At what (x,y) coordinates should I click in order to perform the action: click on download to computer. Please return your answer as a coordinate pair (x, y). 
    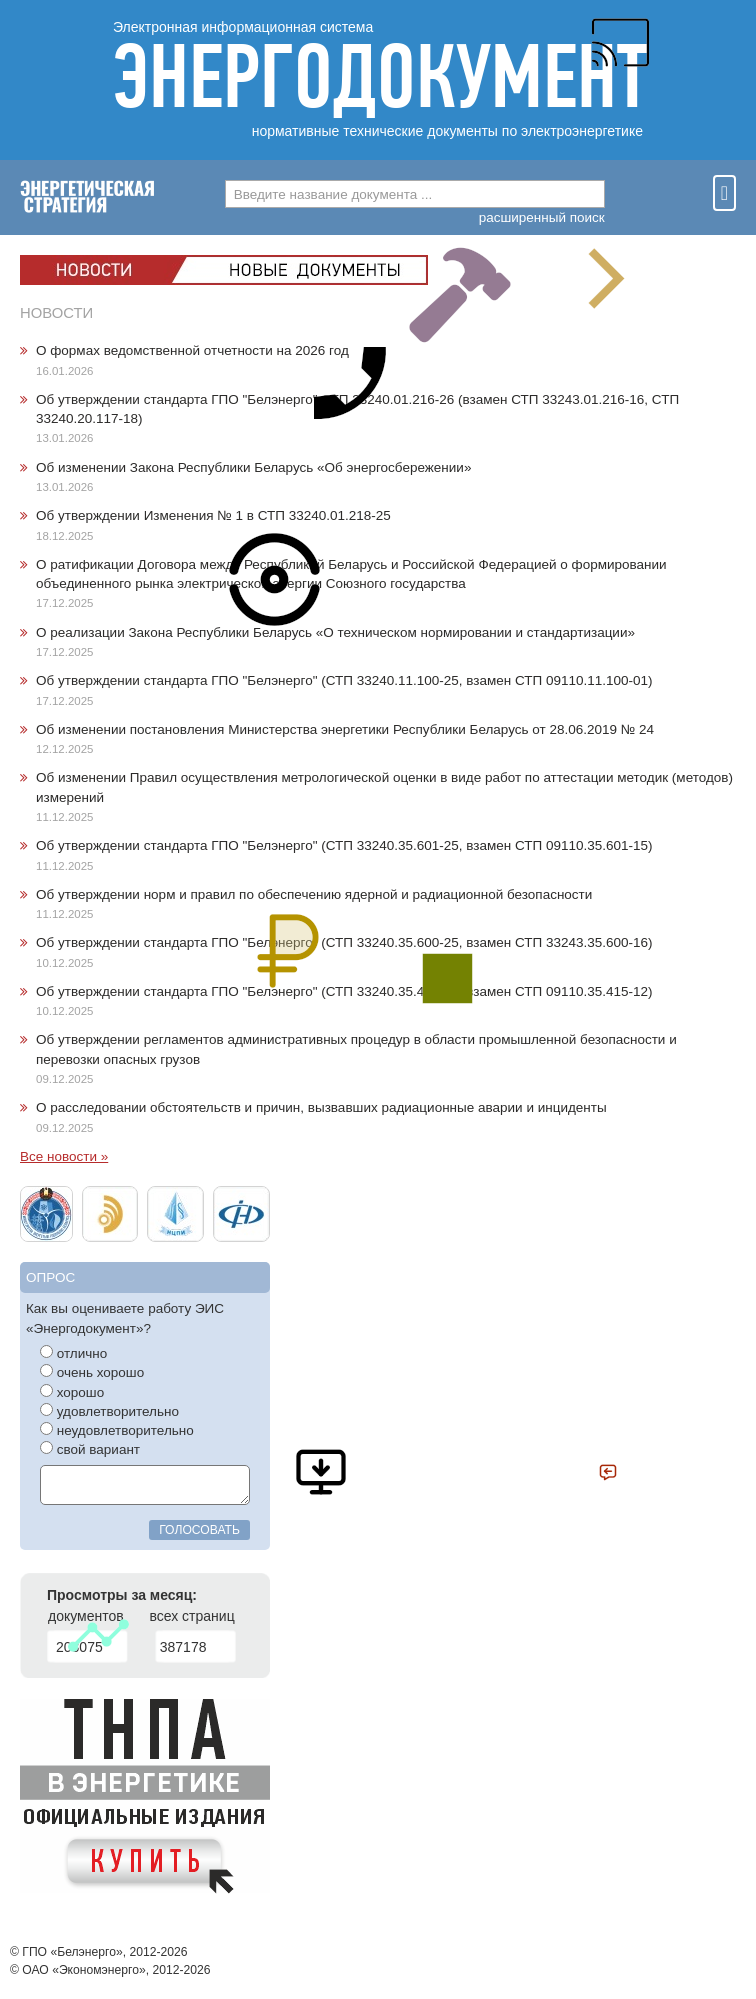
    Looking at the image, I should click on (321, 1472).